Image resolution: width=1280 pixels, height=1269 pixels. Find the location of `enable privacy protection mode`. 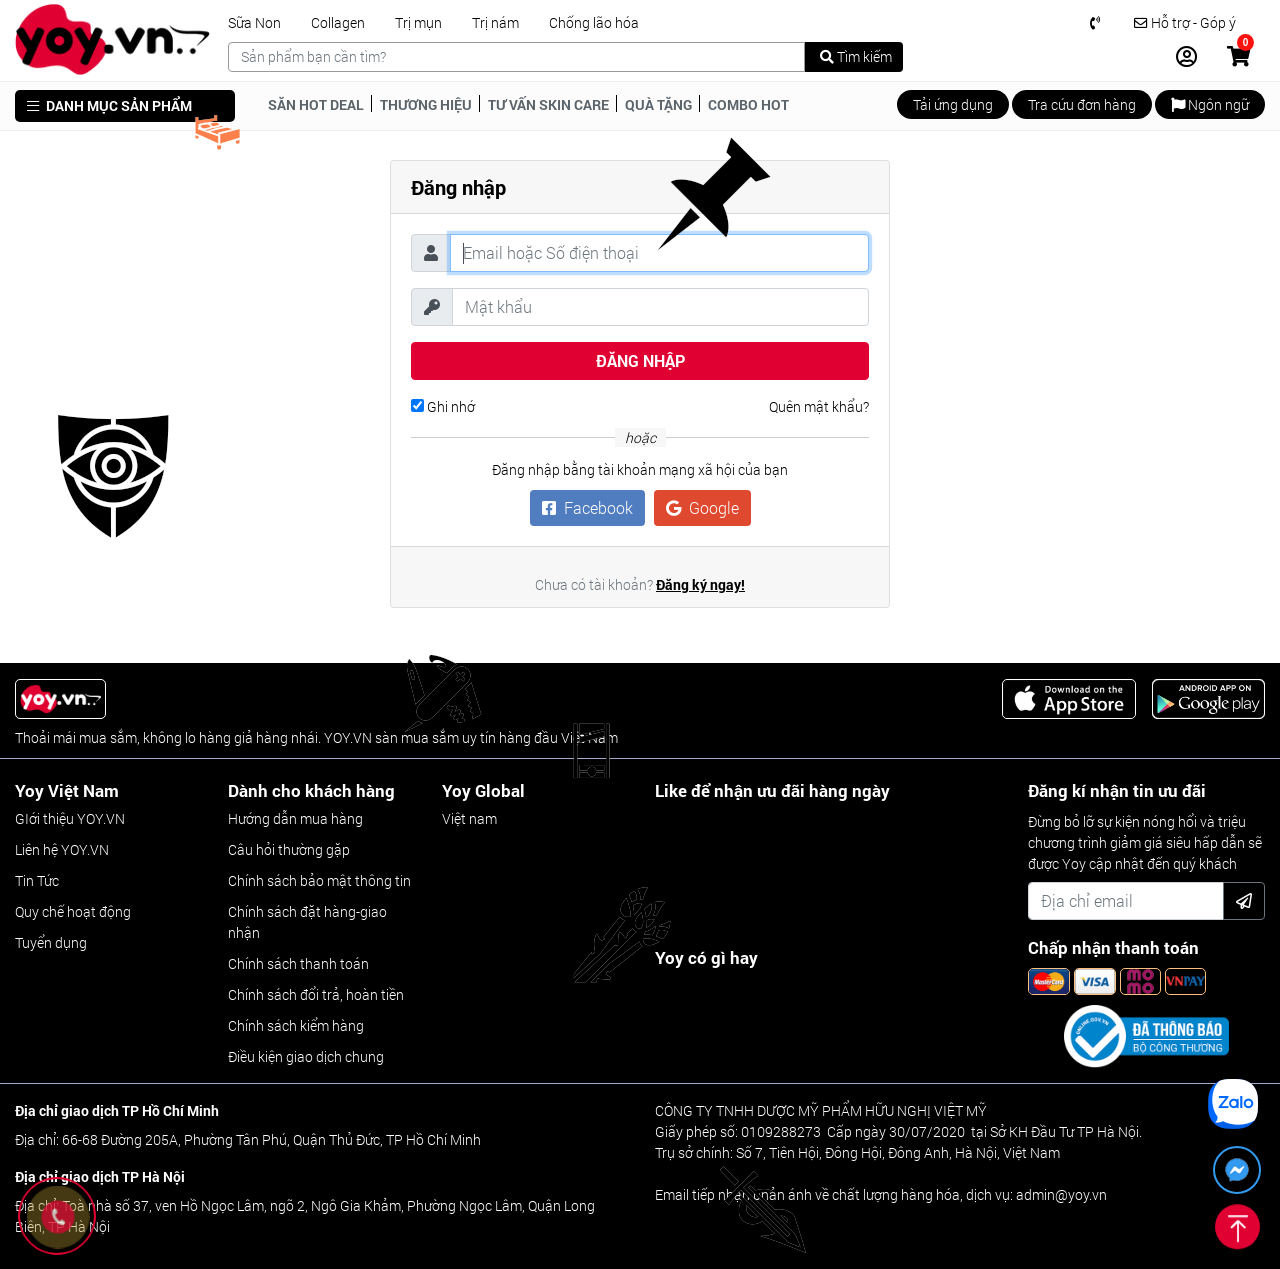

enable privacy protection mode is located at coordinates (113, 477).